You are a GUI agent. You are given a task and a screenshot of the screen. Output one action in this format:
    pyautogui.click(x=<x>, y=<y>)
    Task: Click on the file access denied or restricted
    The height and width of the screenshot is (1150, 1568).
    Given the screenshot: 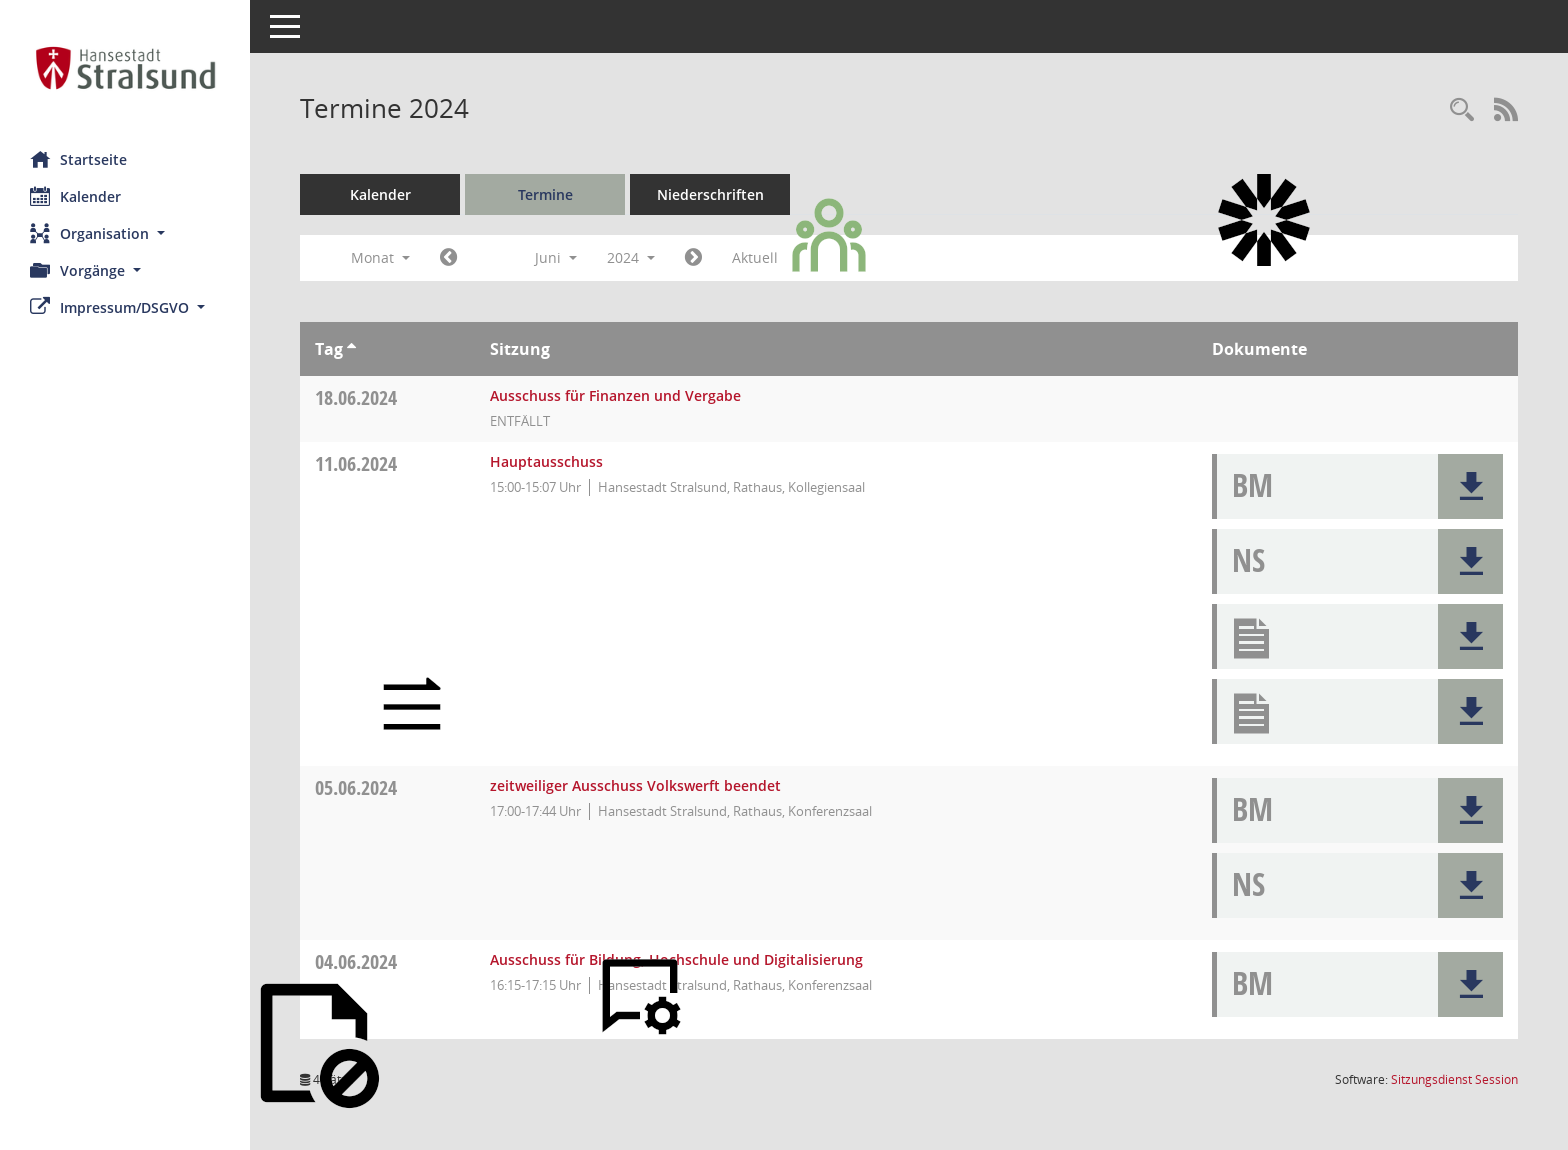 What is the action you would take?
    pyautogui.click(x=314, y=1043)
    